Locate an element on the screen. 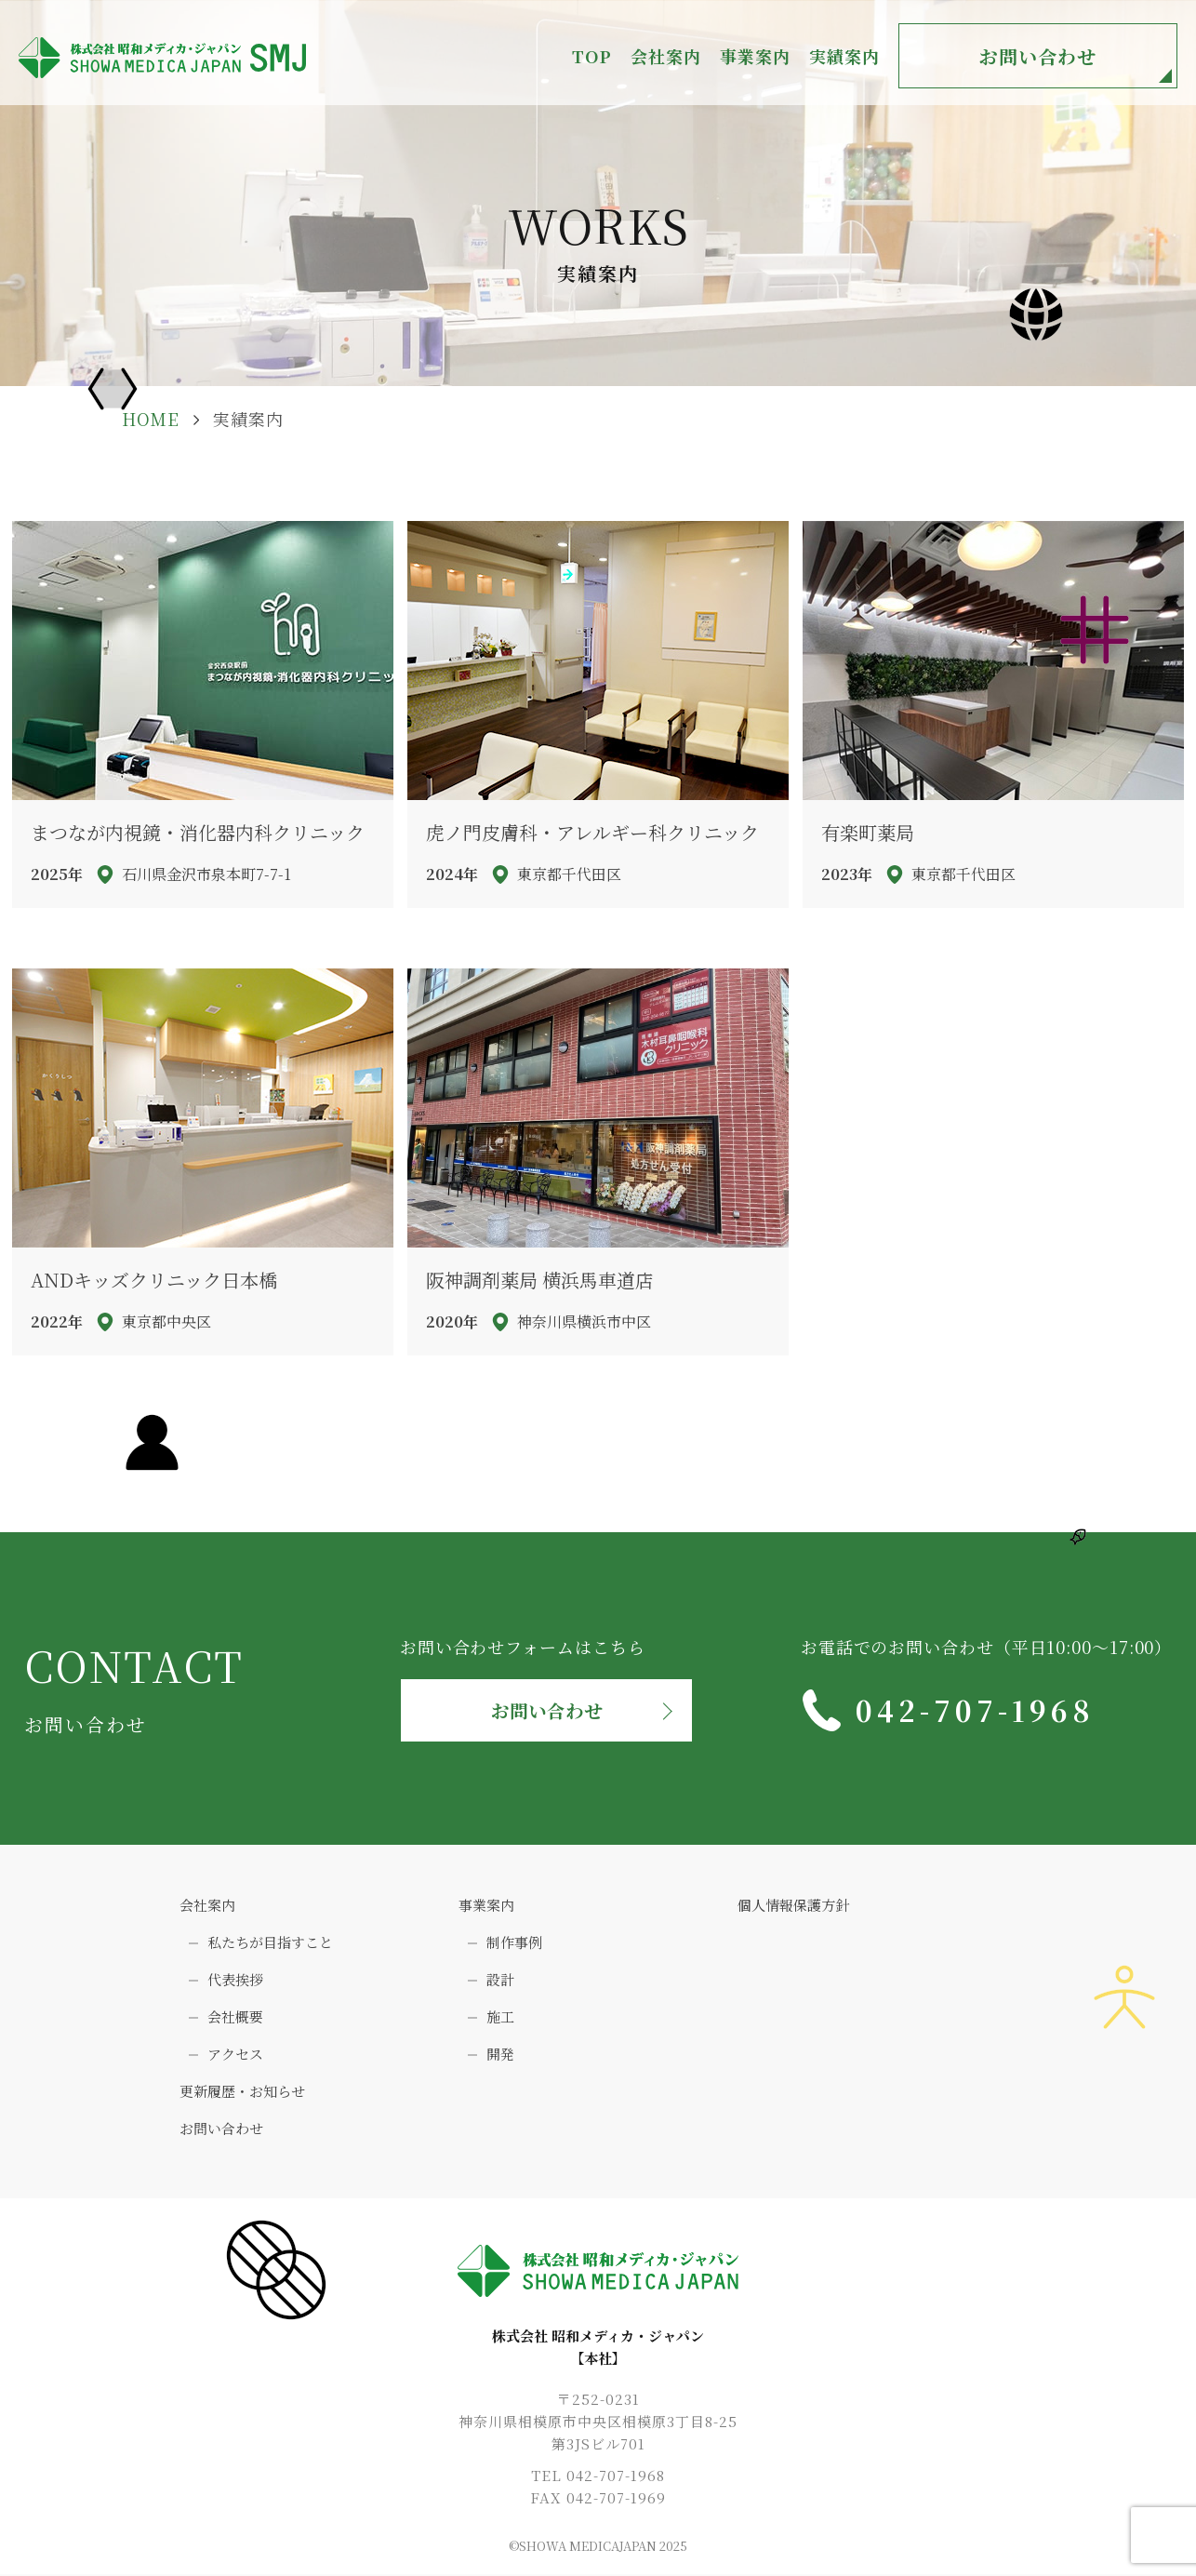 The image size is (1196, 2576). view your profile is located at coordinates (152, 1442).